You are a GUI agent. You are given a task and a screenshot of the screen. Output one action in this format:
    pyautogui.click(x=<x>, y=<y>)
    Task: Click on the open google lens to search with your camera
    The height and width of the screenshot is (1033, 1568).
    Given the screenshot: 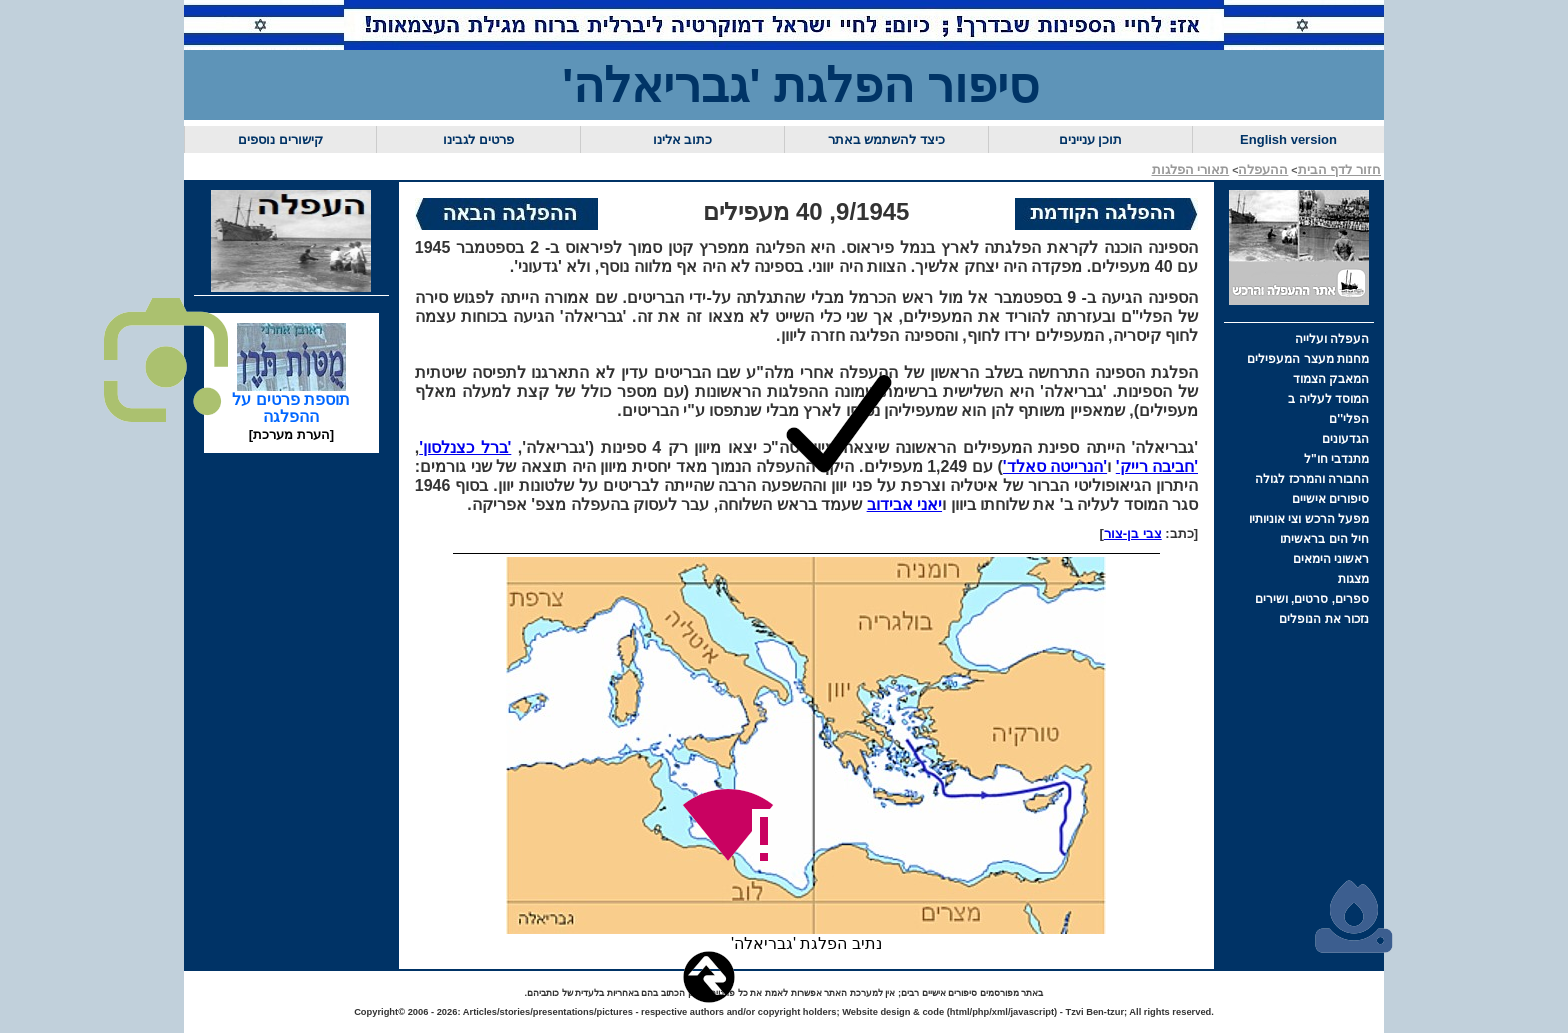 What is the action you would take?
    pyautogui.click(x=166, y=360)
    